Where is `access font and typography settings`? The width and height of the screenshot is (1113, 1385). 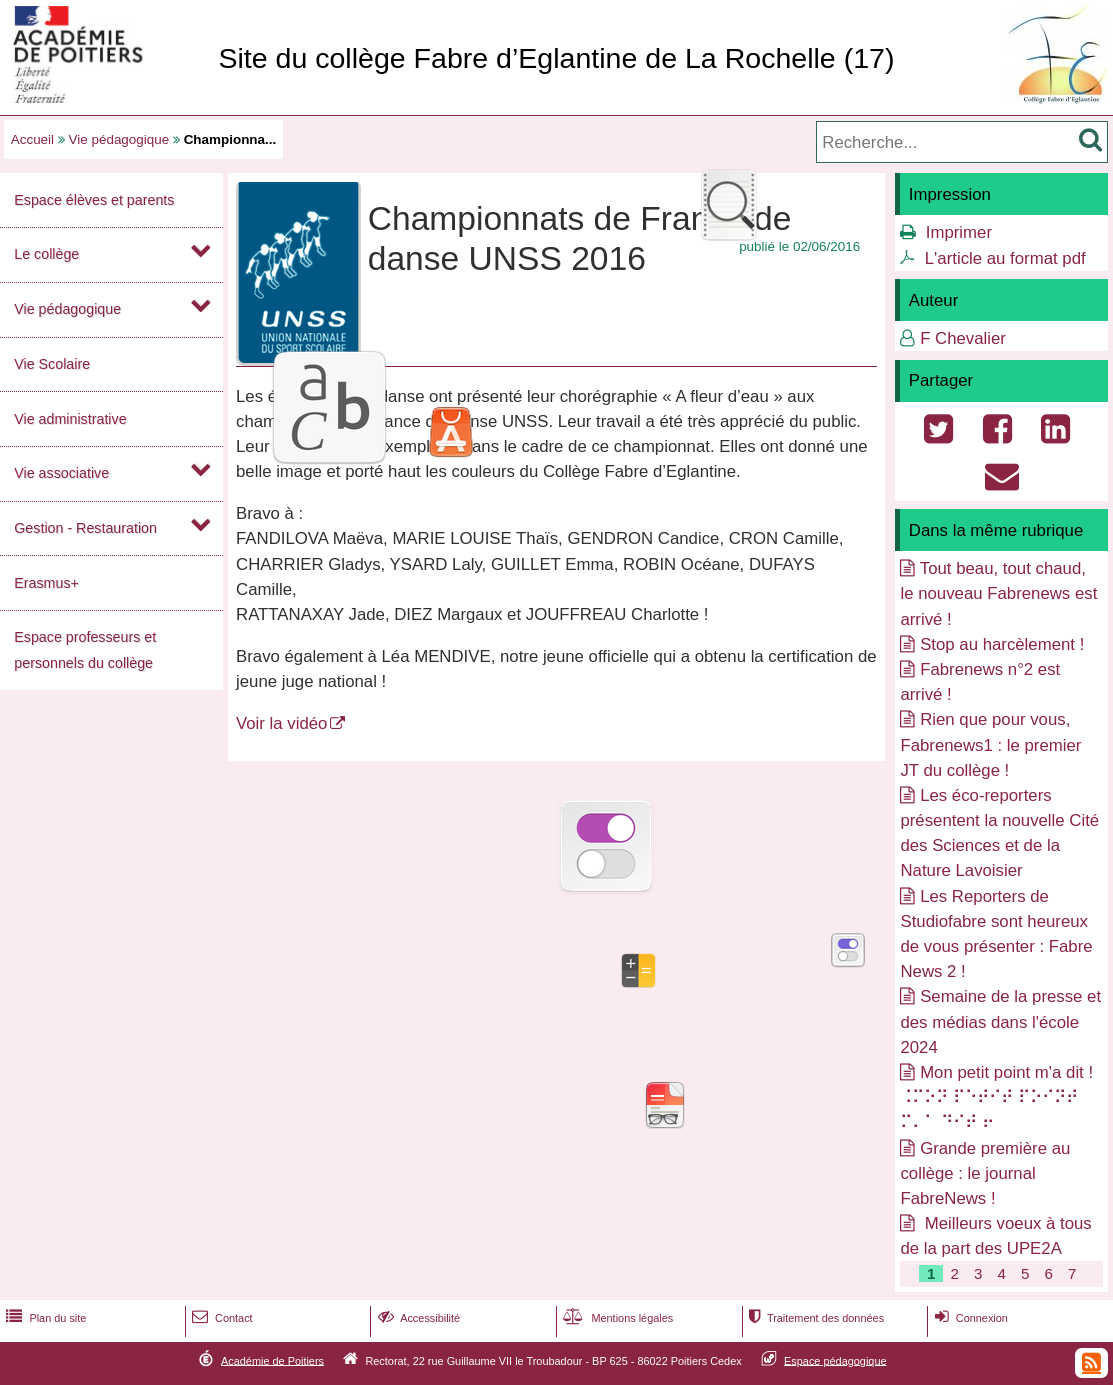 access font and typography settings is located at coordinates (329, 407).